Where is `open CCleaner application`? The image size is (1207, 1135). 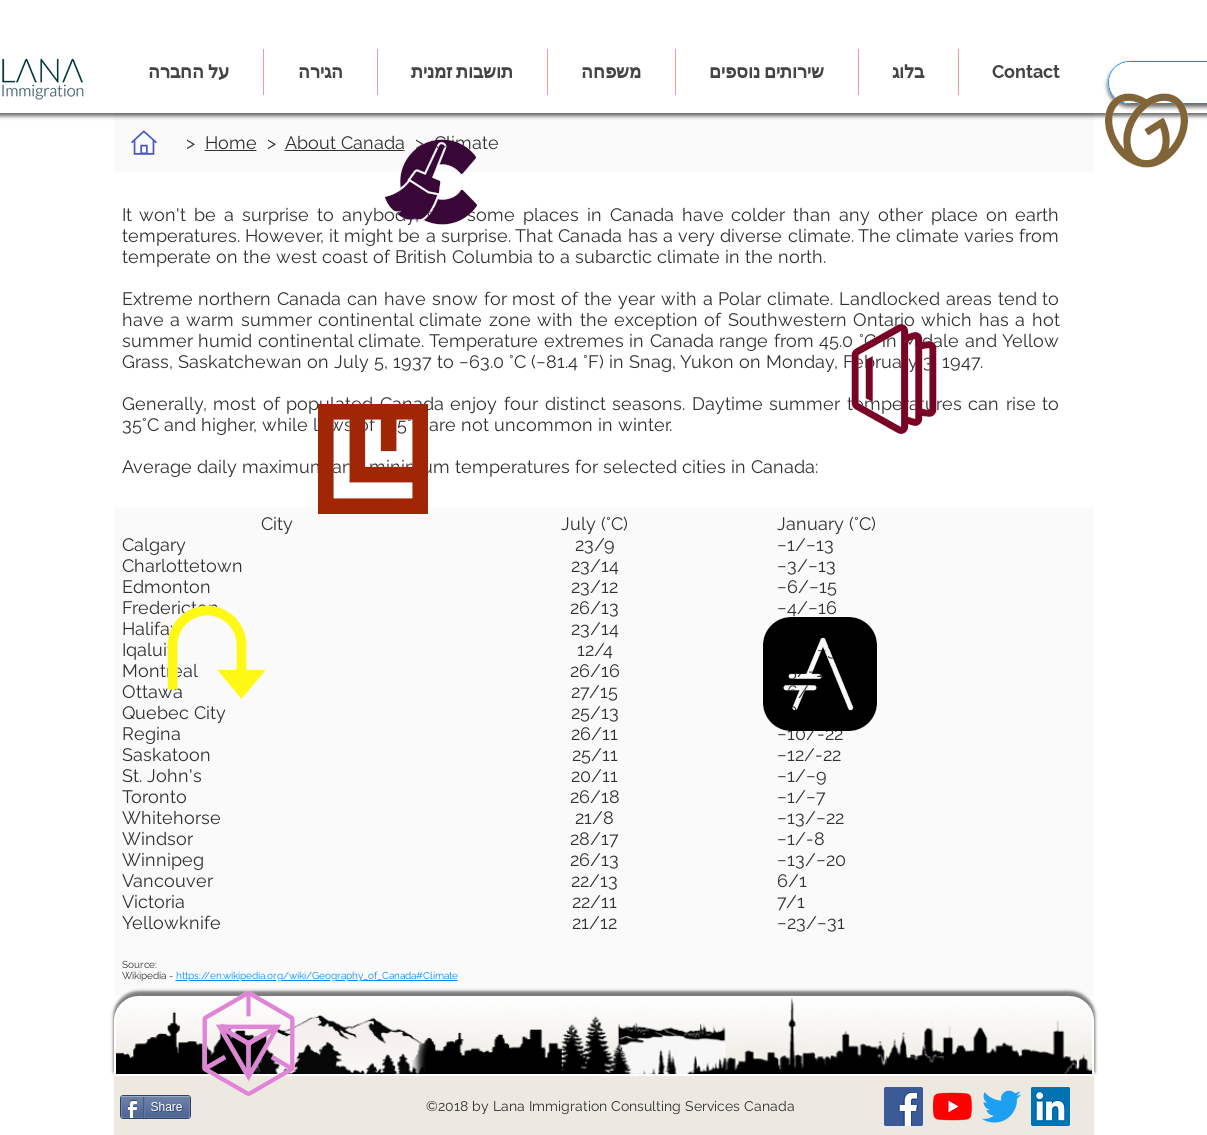 open CCleaner application is located at coordinates (431, 182).